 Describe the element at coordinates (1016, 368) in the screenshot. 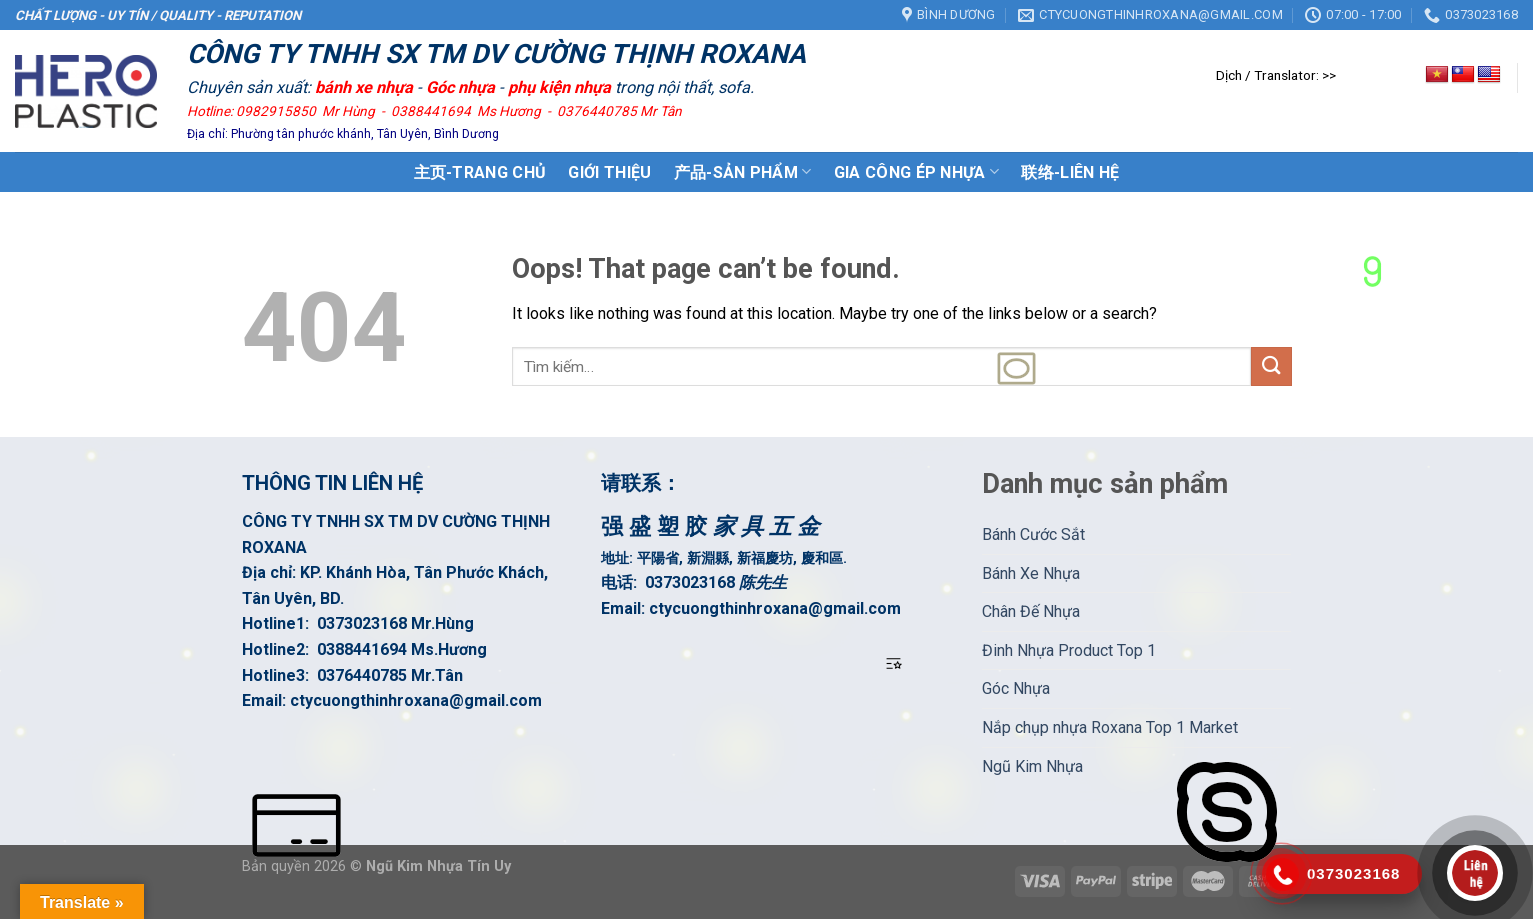

I see `apply vignette effect to photo` at that location.